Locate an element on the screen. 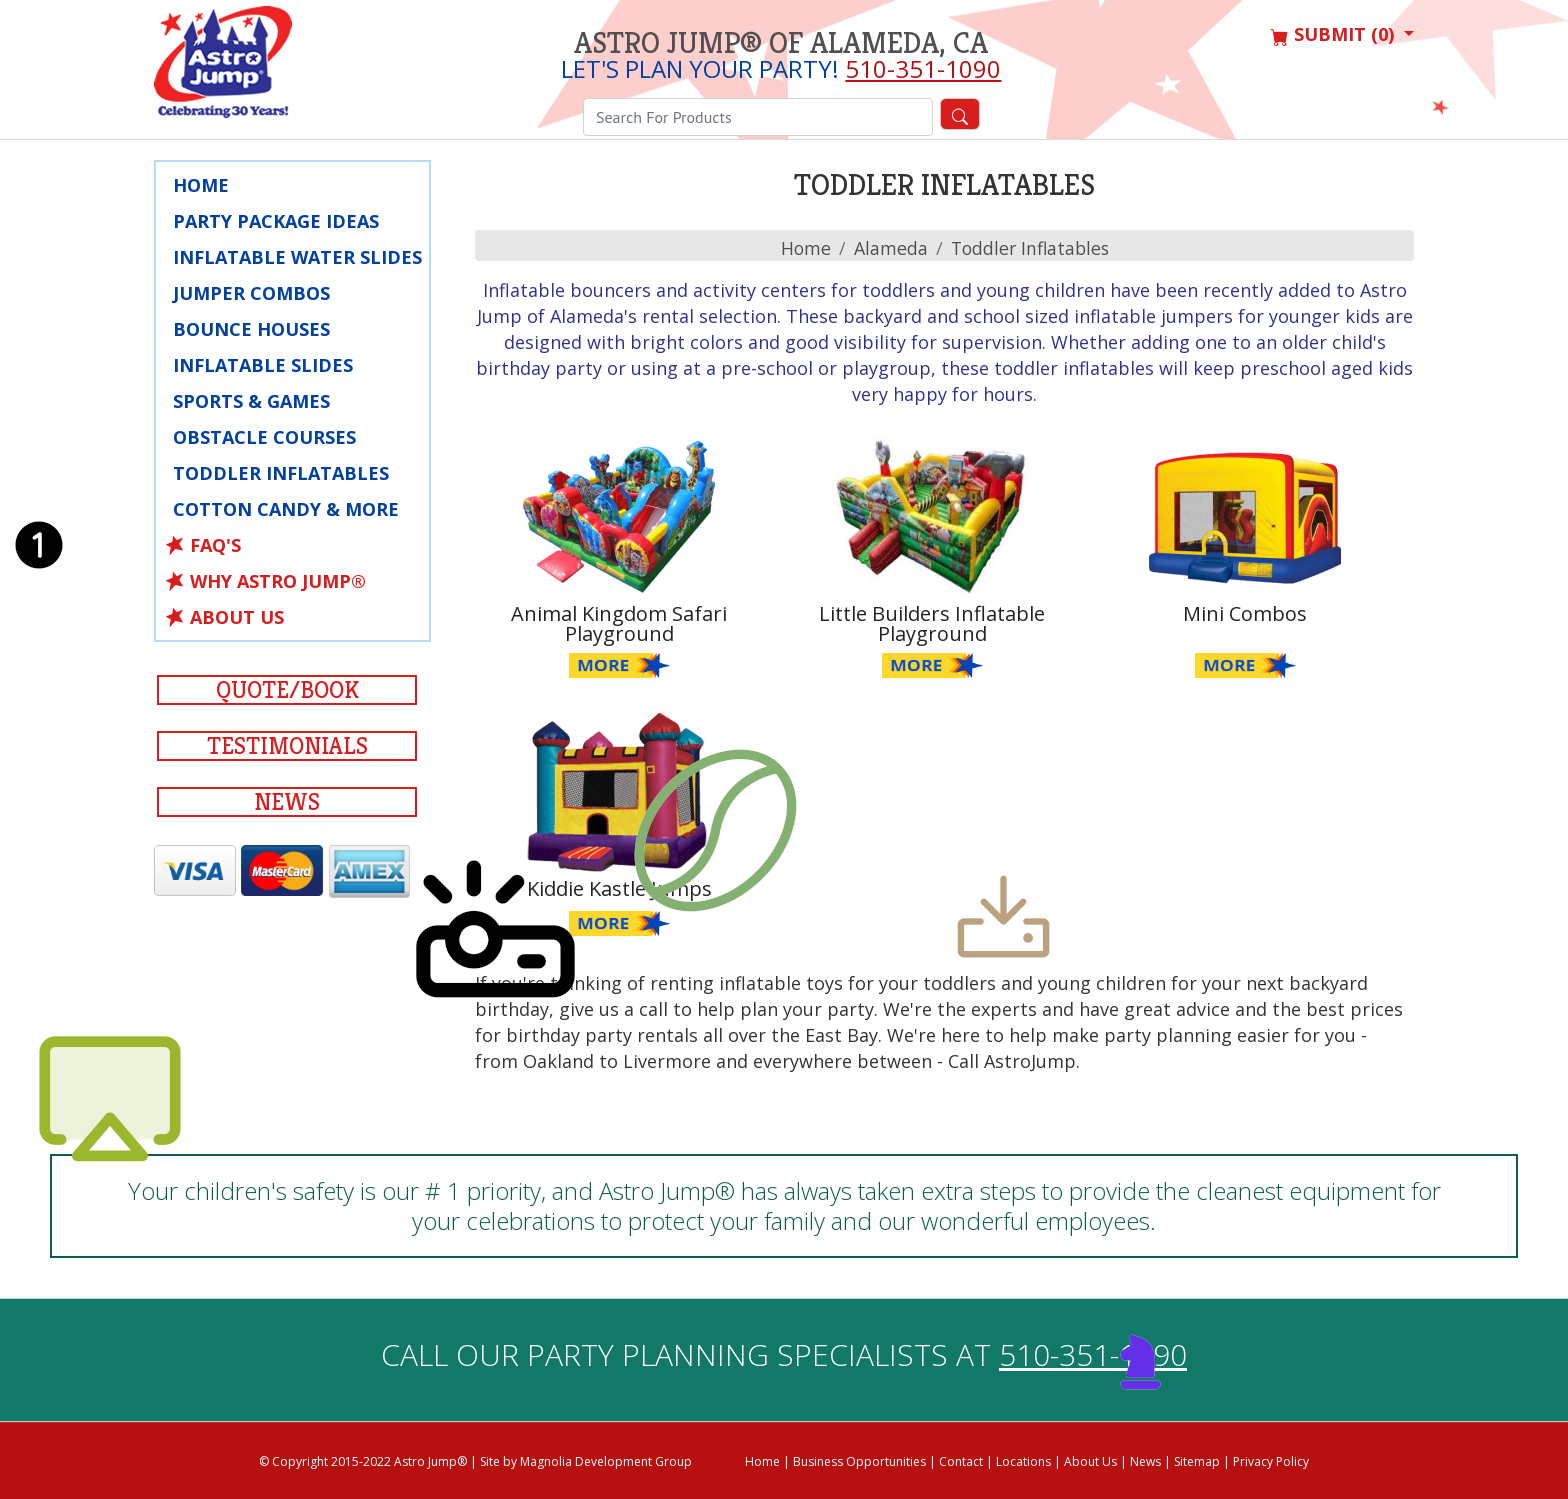  connect to a projector or external display is located at coordinates (495, 932).